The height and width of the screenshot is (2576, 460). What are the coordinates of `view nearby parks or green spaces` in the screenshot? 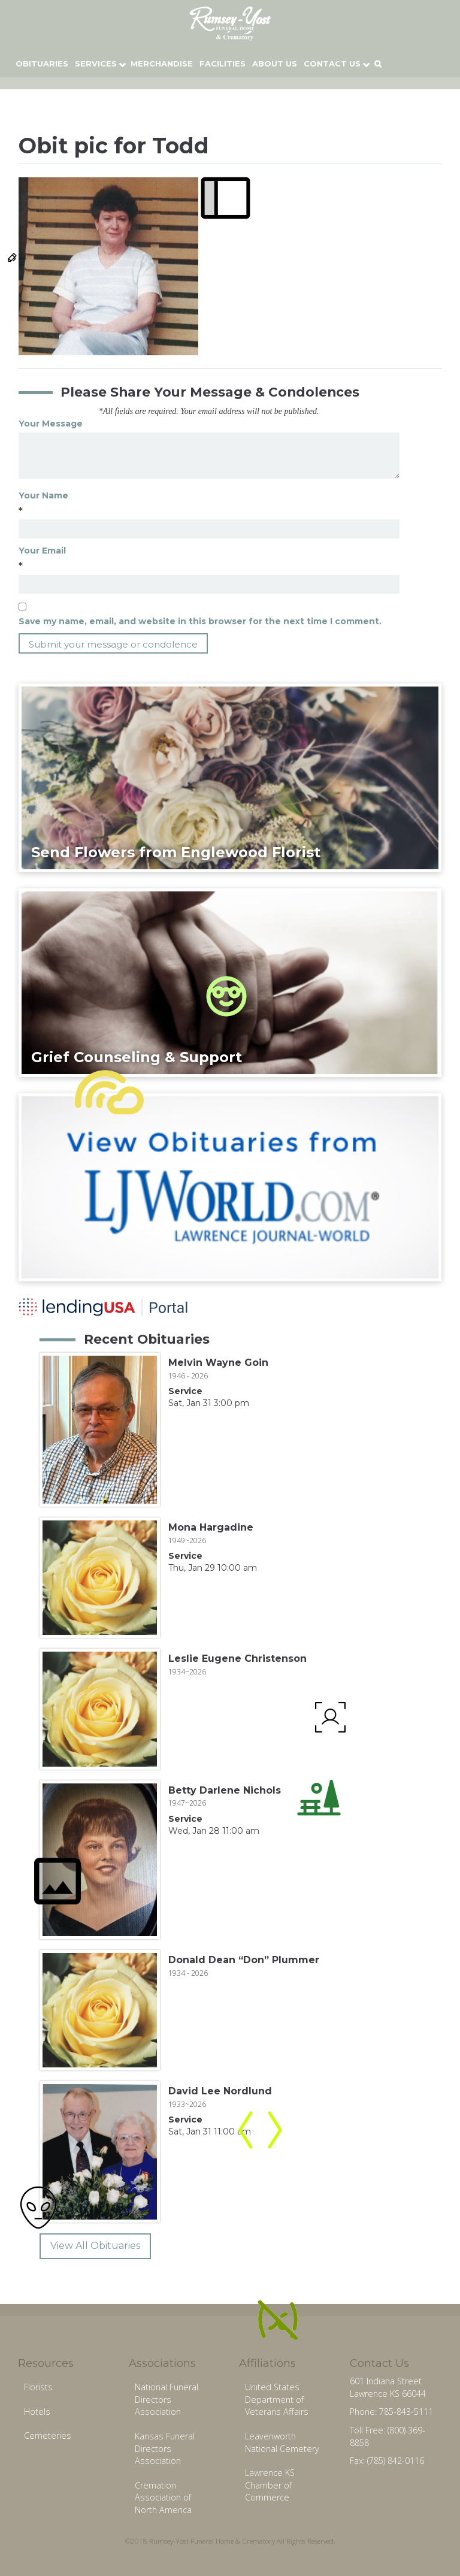 It's located at (319, 1800).